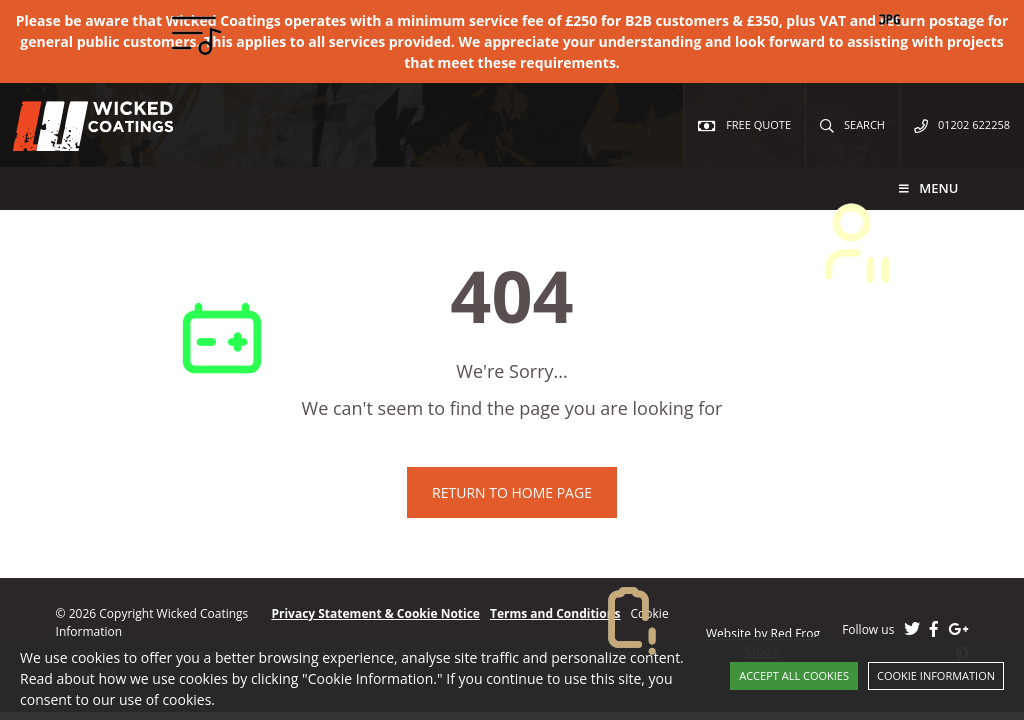 This screenshot has width=1024, height=720. Describe the element at coordinates (194, 33) in the screenshot. I see `view your playlist` at that location.